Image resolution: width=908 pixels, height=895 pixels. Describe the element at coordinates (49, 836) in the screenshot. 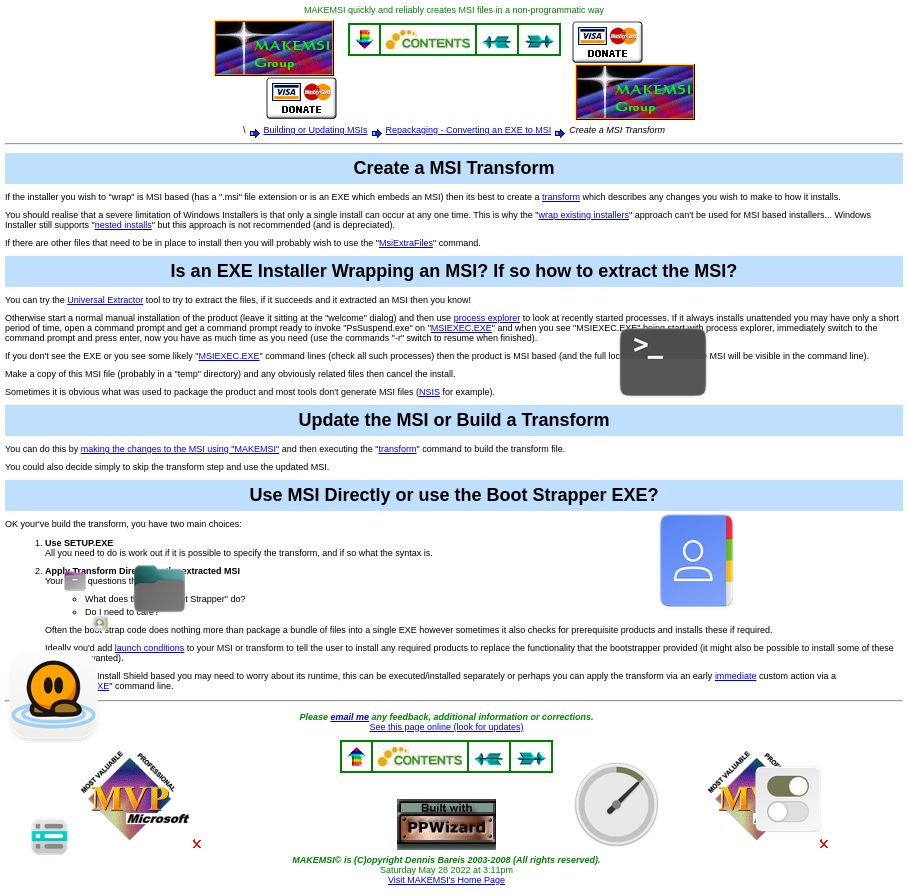

I see `open libre menu editor app` at that location.